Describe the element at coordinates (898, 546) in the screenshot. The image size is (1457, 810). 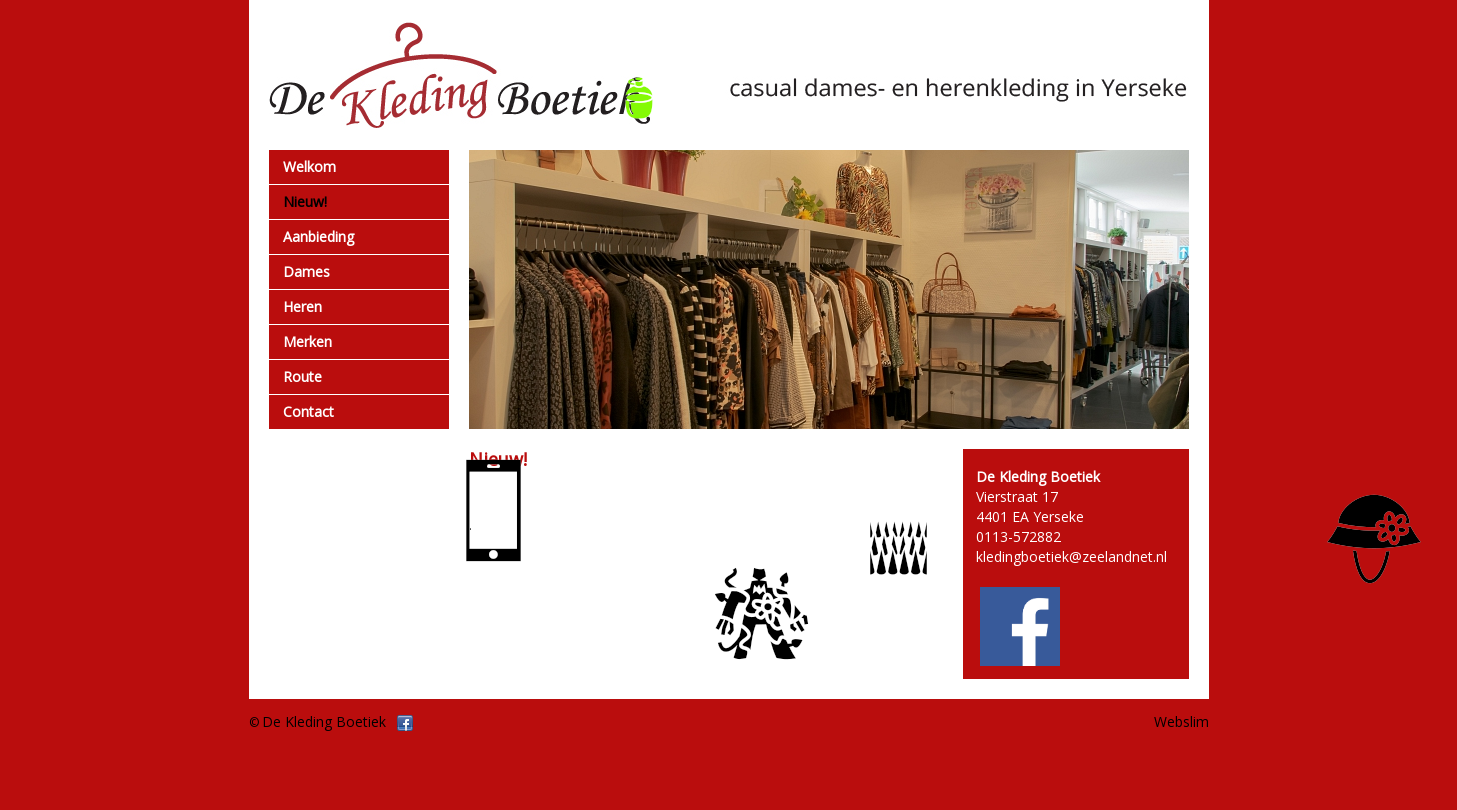
I see `indicates a spike trap or hazard zone` at that location.